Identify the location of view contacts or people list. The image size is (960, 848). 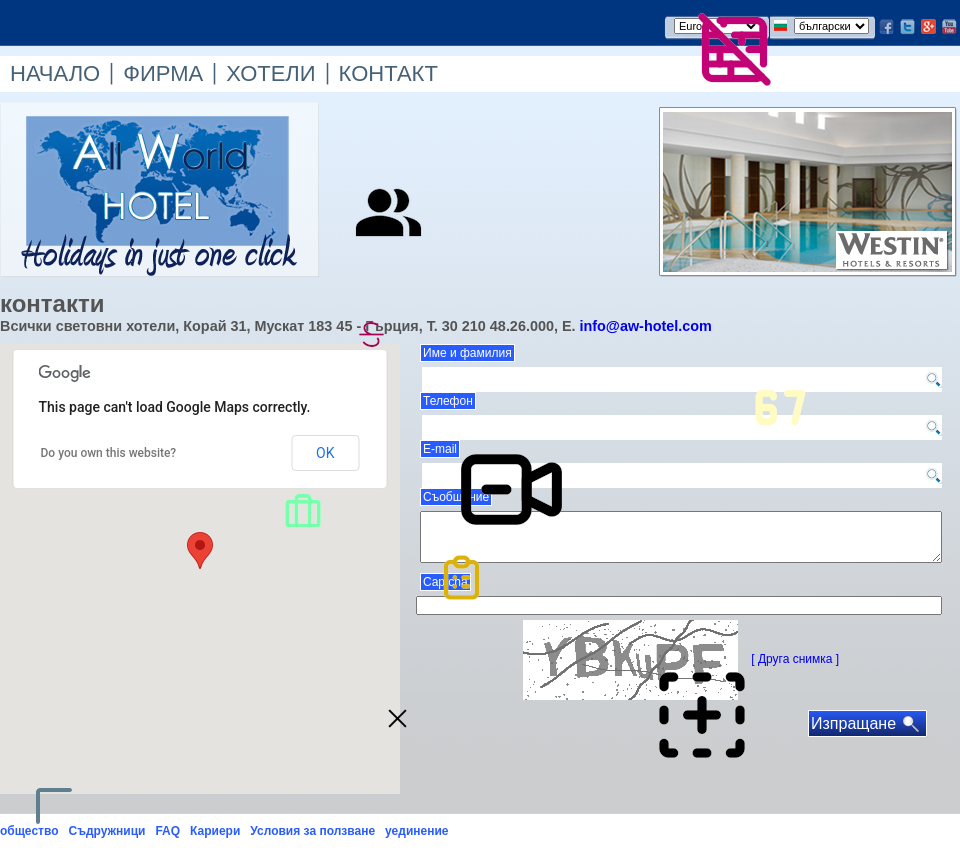
(388, 212).